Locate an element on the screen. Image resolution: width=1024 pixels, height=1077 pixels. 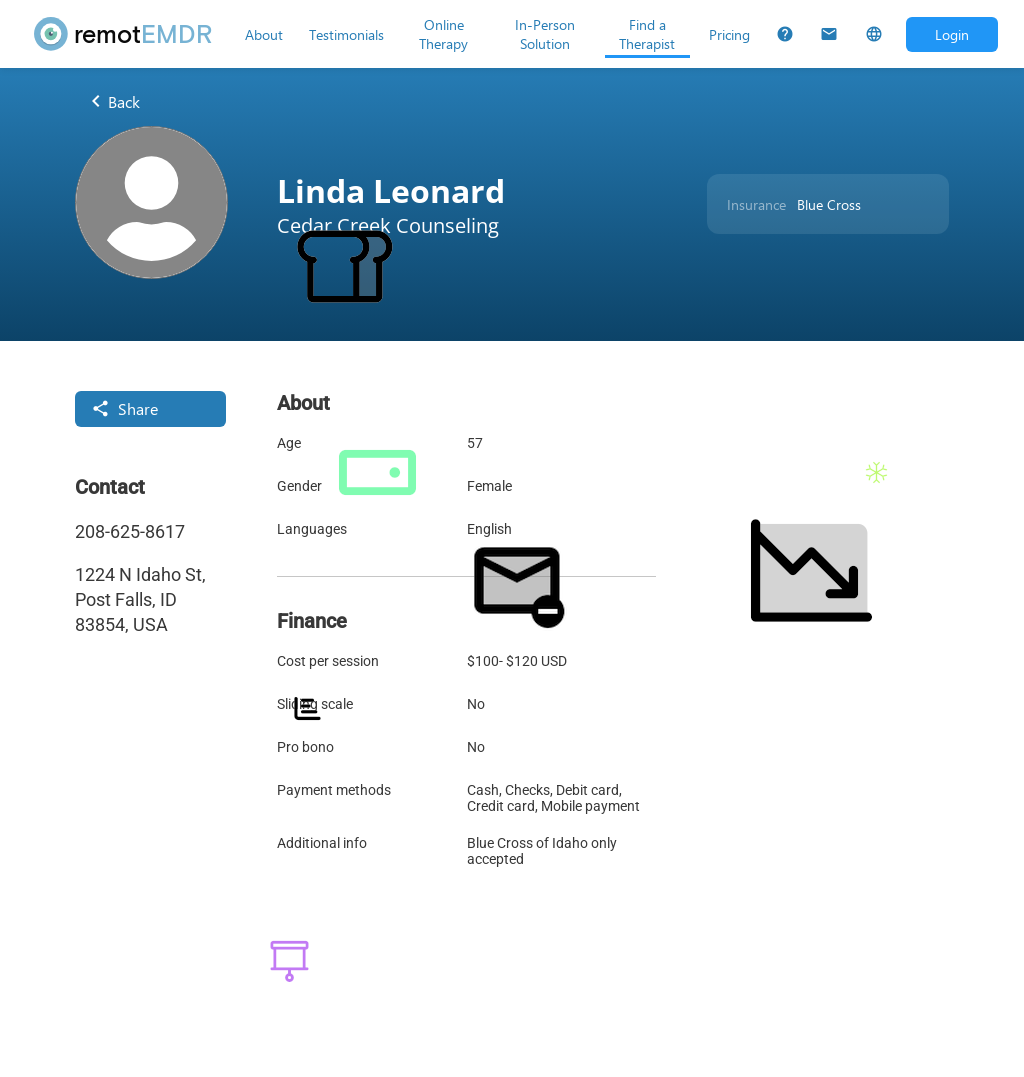
access storage or hard drive settings is located at coordinates (377, 472).